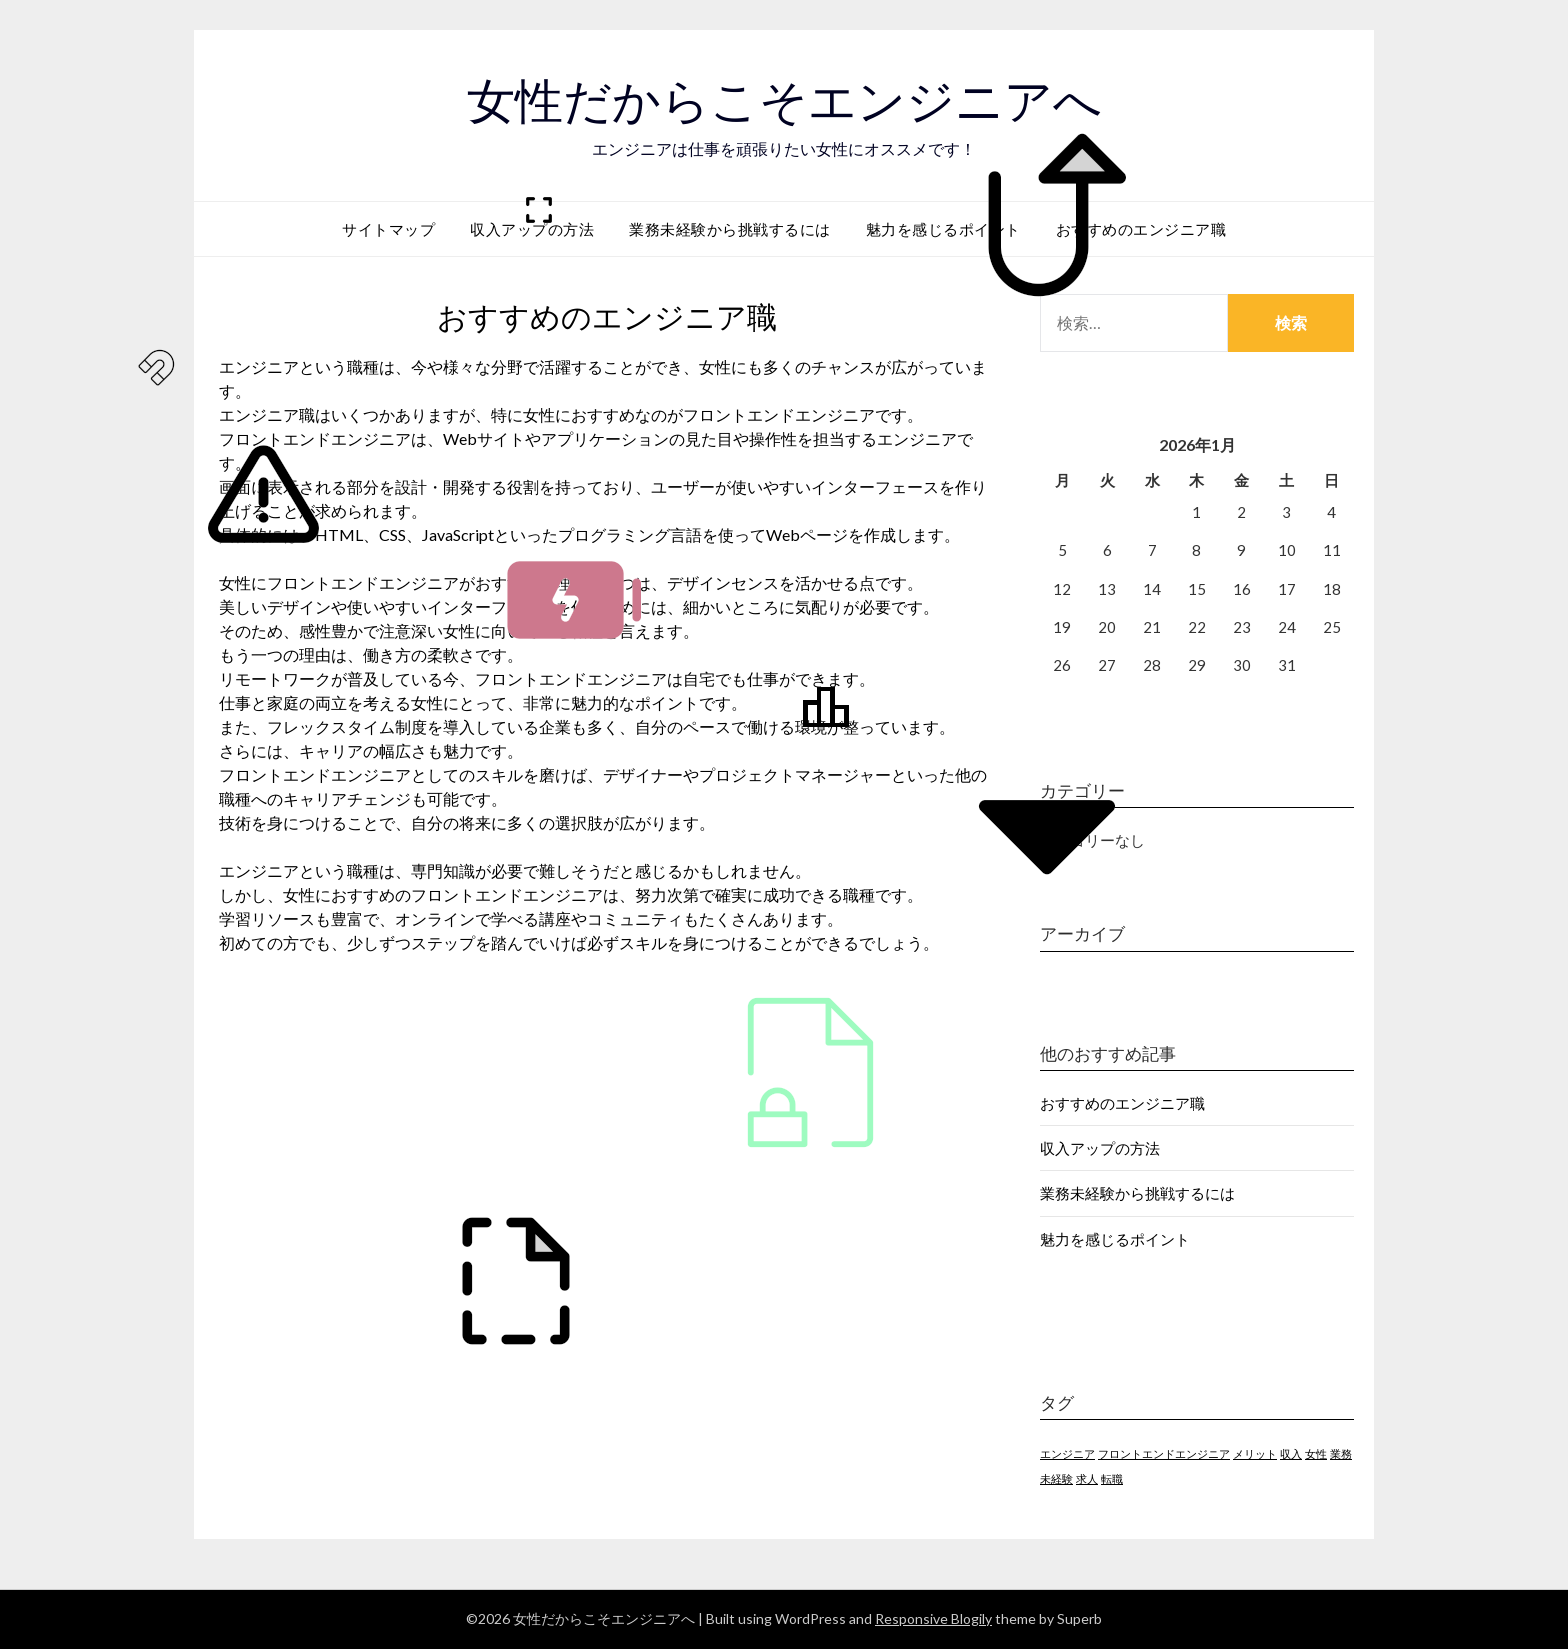 The height and width of the screenshot is (1649, 1568). Describe the element at coordinates (572, 600) in the screenshot. I see `indicates device is currently charging` at that location.